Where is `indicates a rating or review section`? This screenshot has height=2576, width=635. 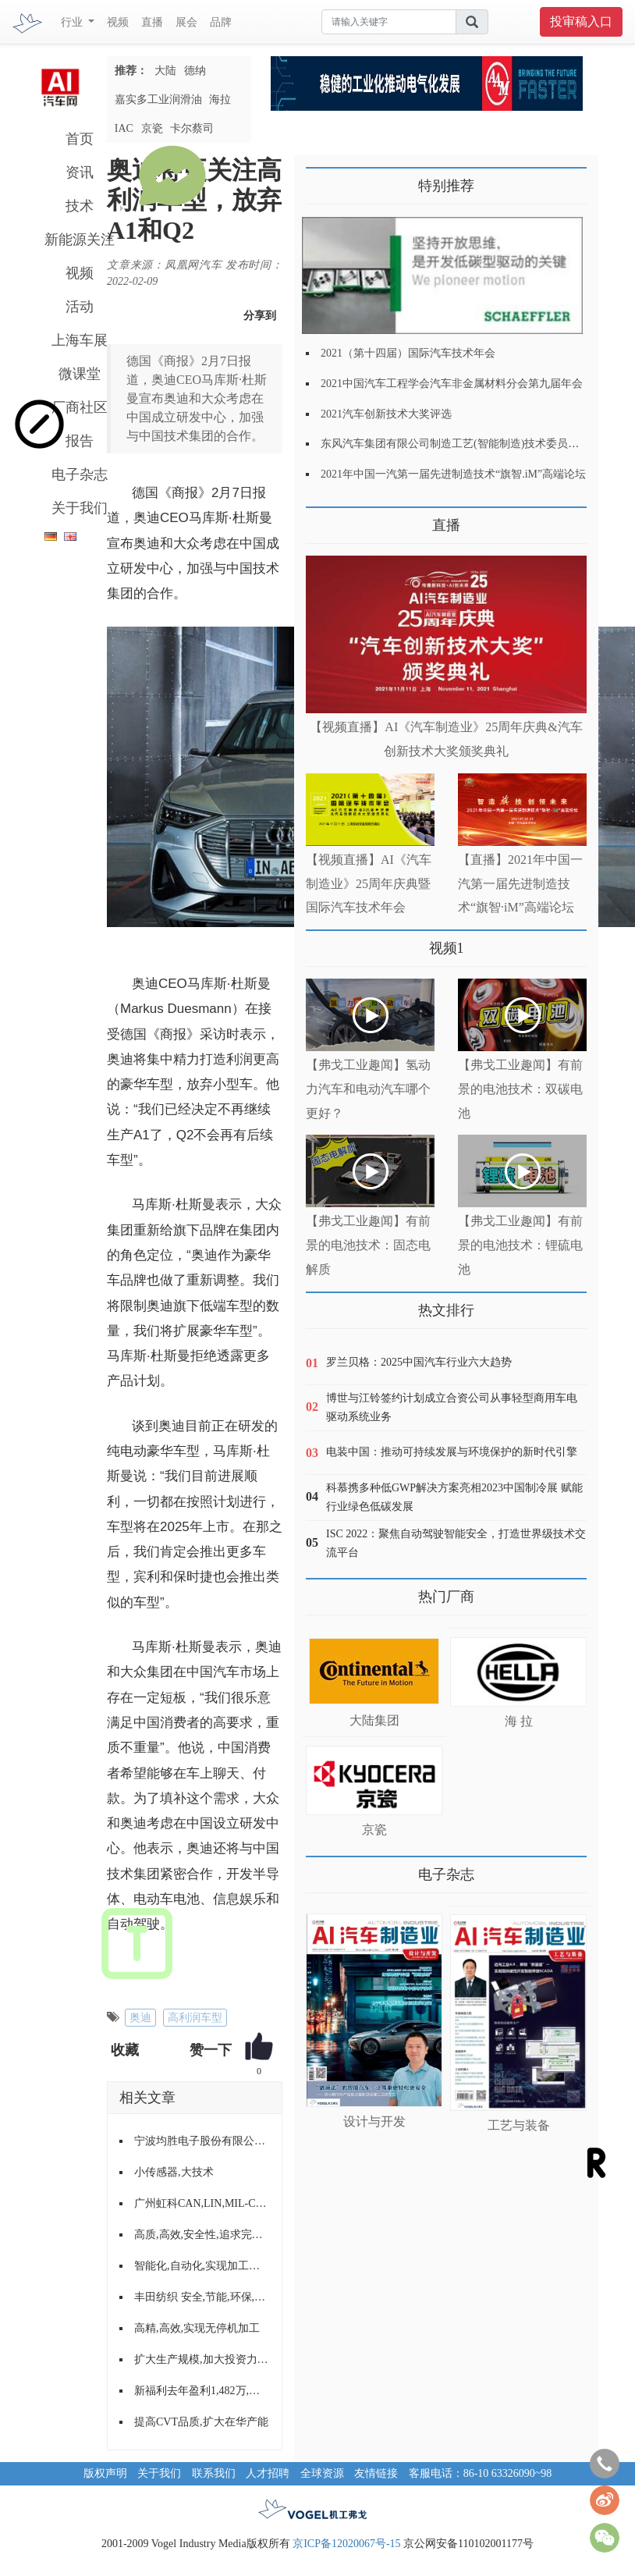 indicates a rating or review section is located at coordinates (596, 2162).